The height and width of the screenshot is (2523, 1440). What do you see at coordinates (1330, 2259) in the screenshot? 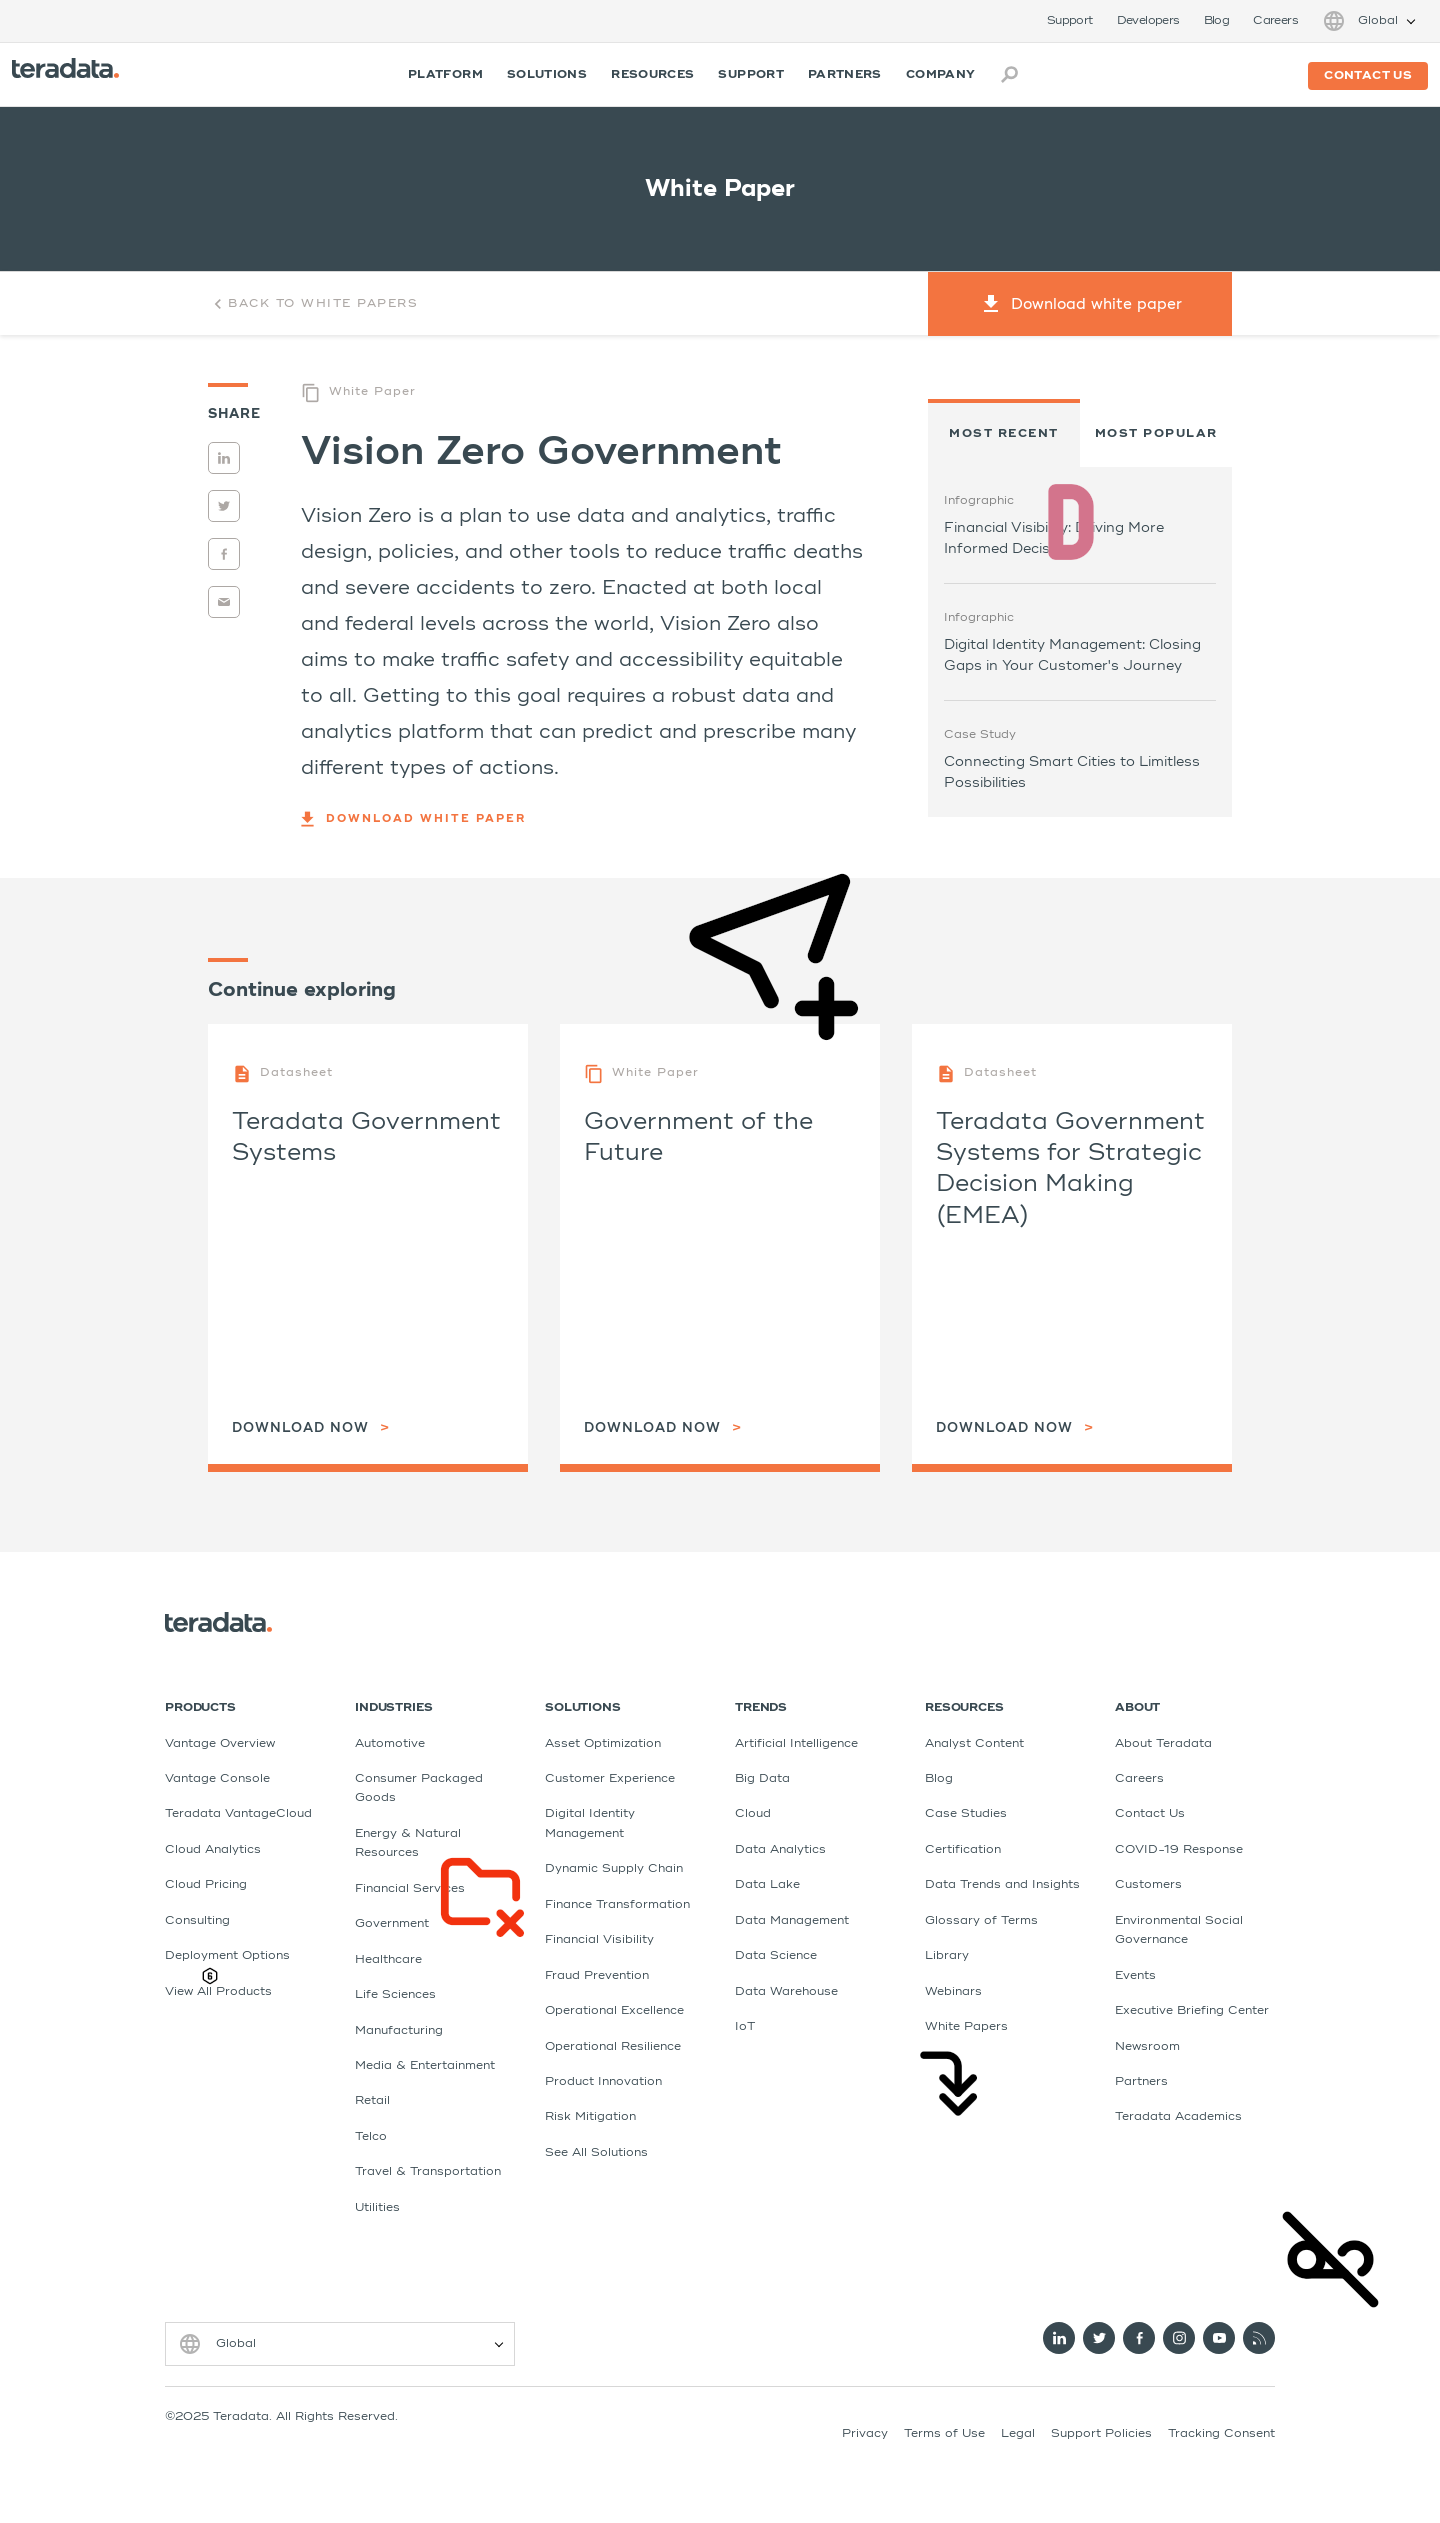
I see `voicemail disabled or unavailable` at bounding box center [1330, 2259].